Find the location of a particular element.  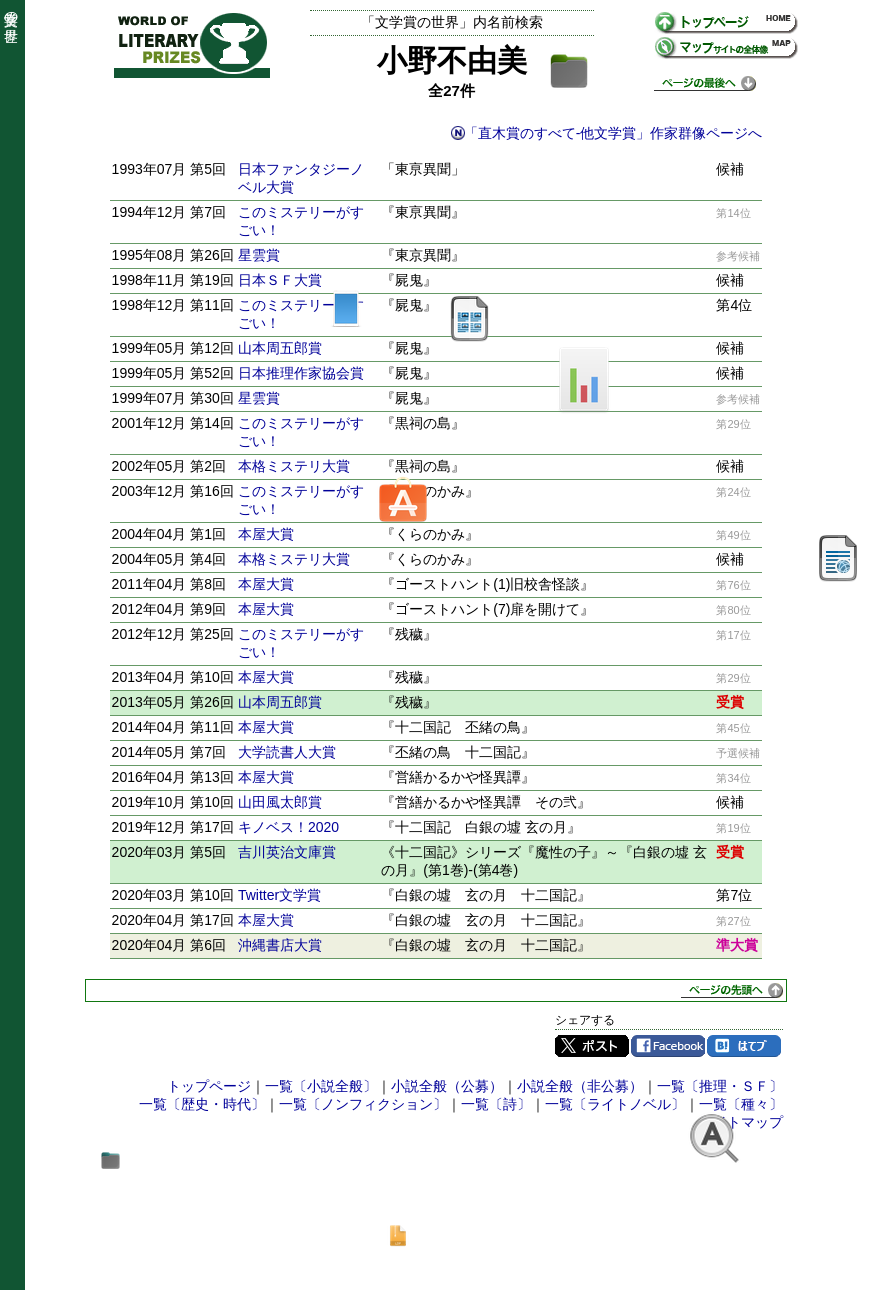

libreoffice web document file type is located at coordinates (838, 558).